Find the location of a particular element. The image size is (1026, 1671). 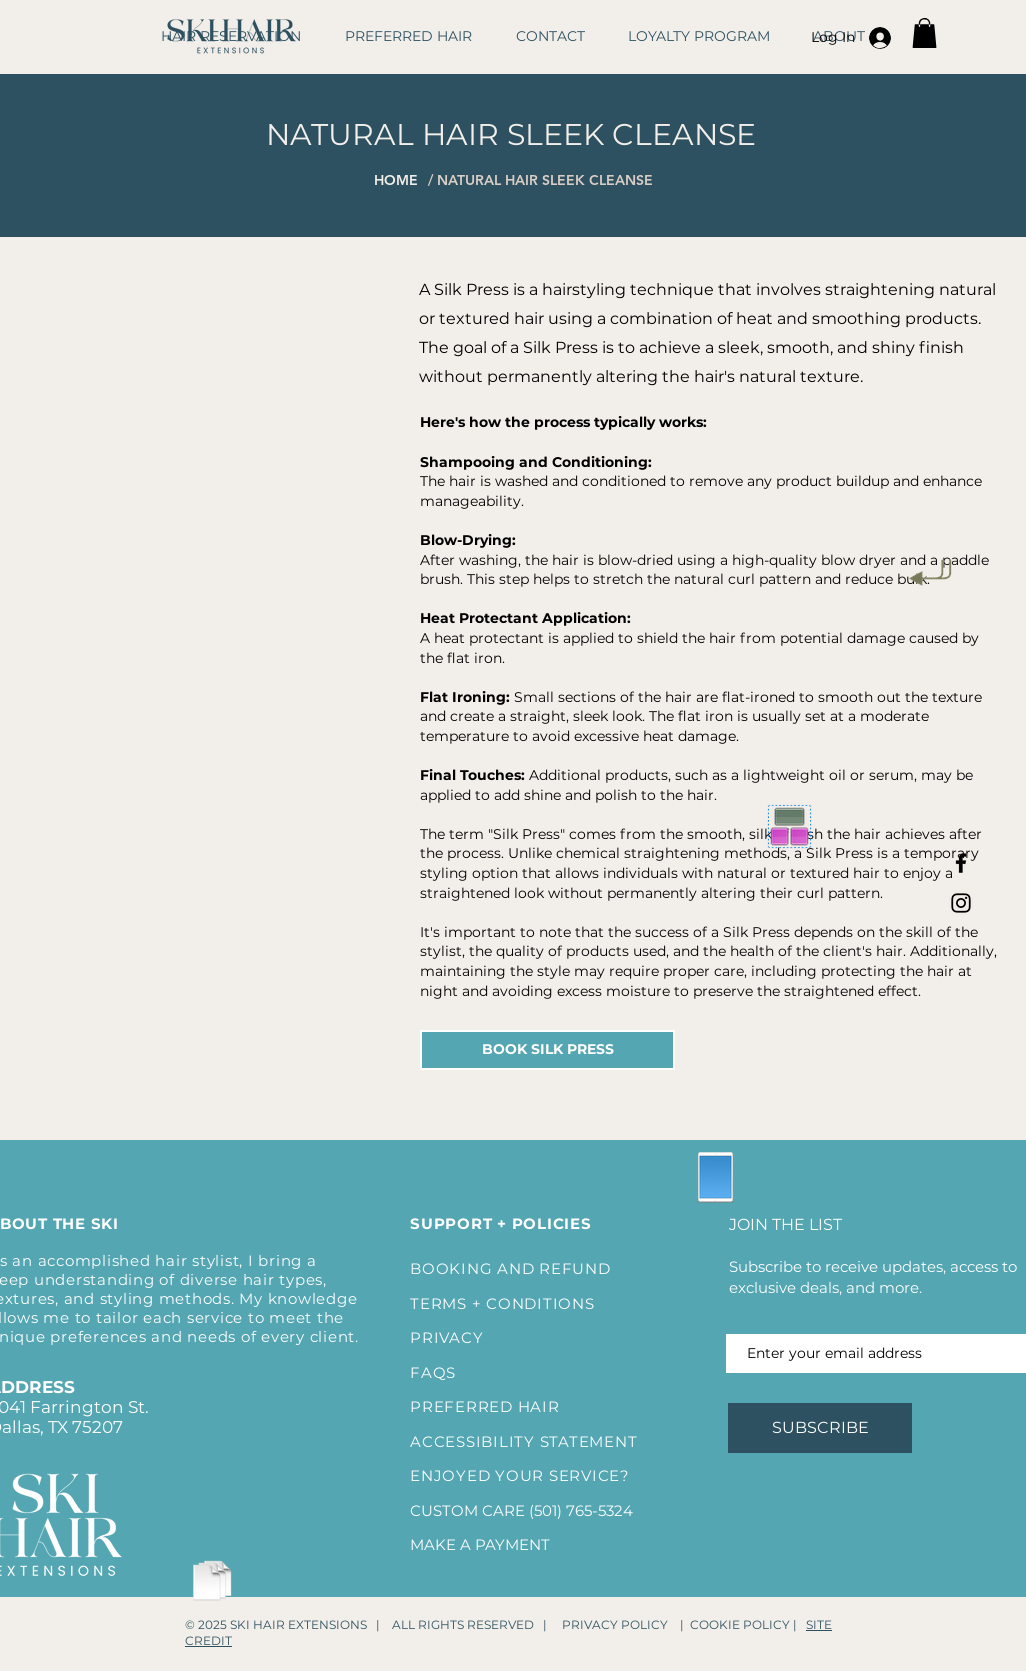

select all items in the current view is located at coordinates (789, 826).